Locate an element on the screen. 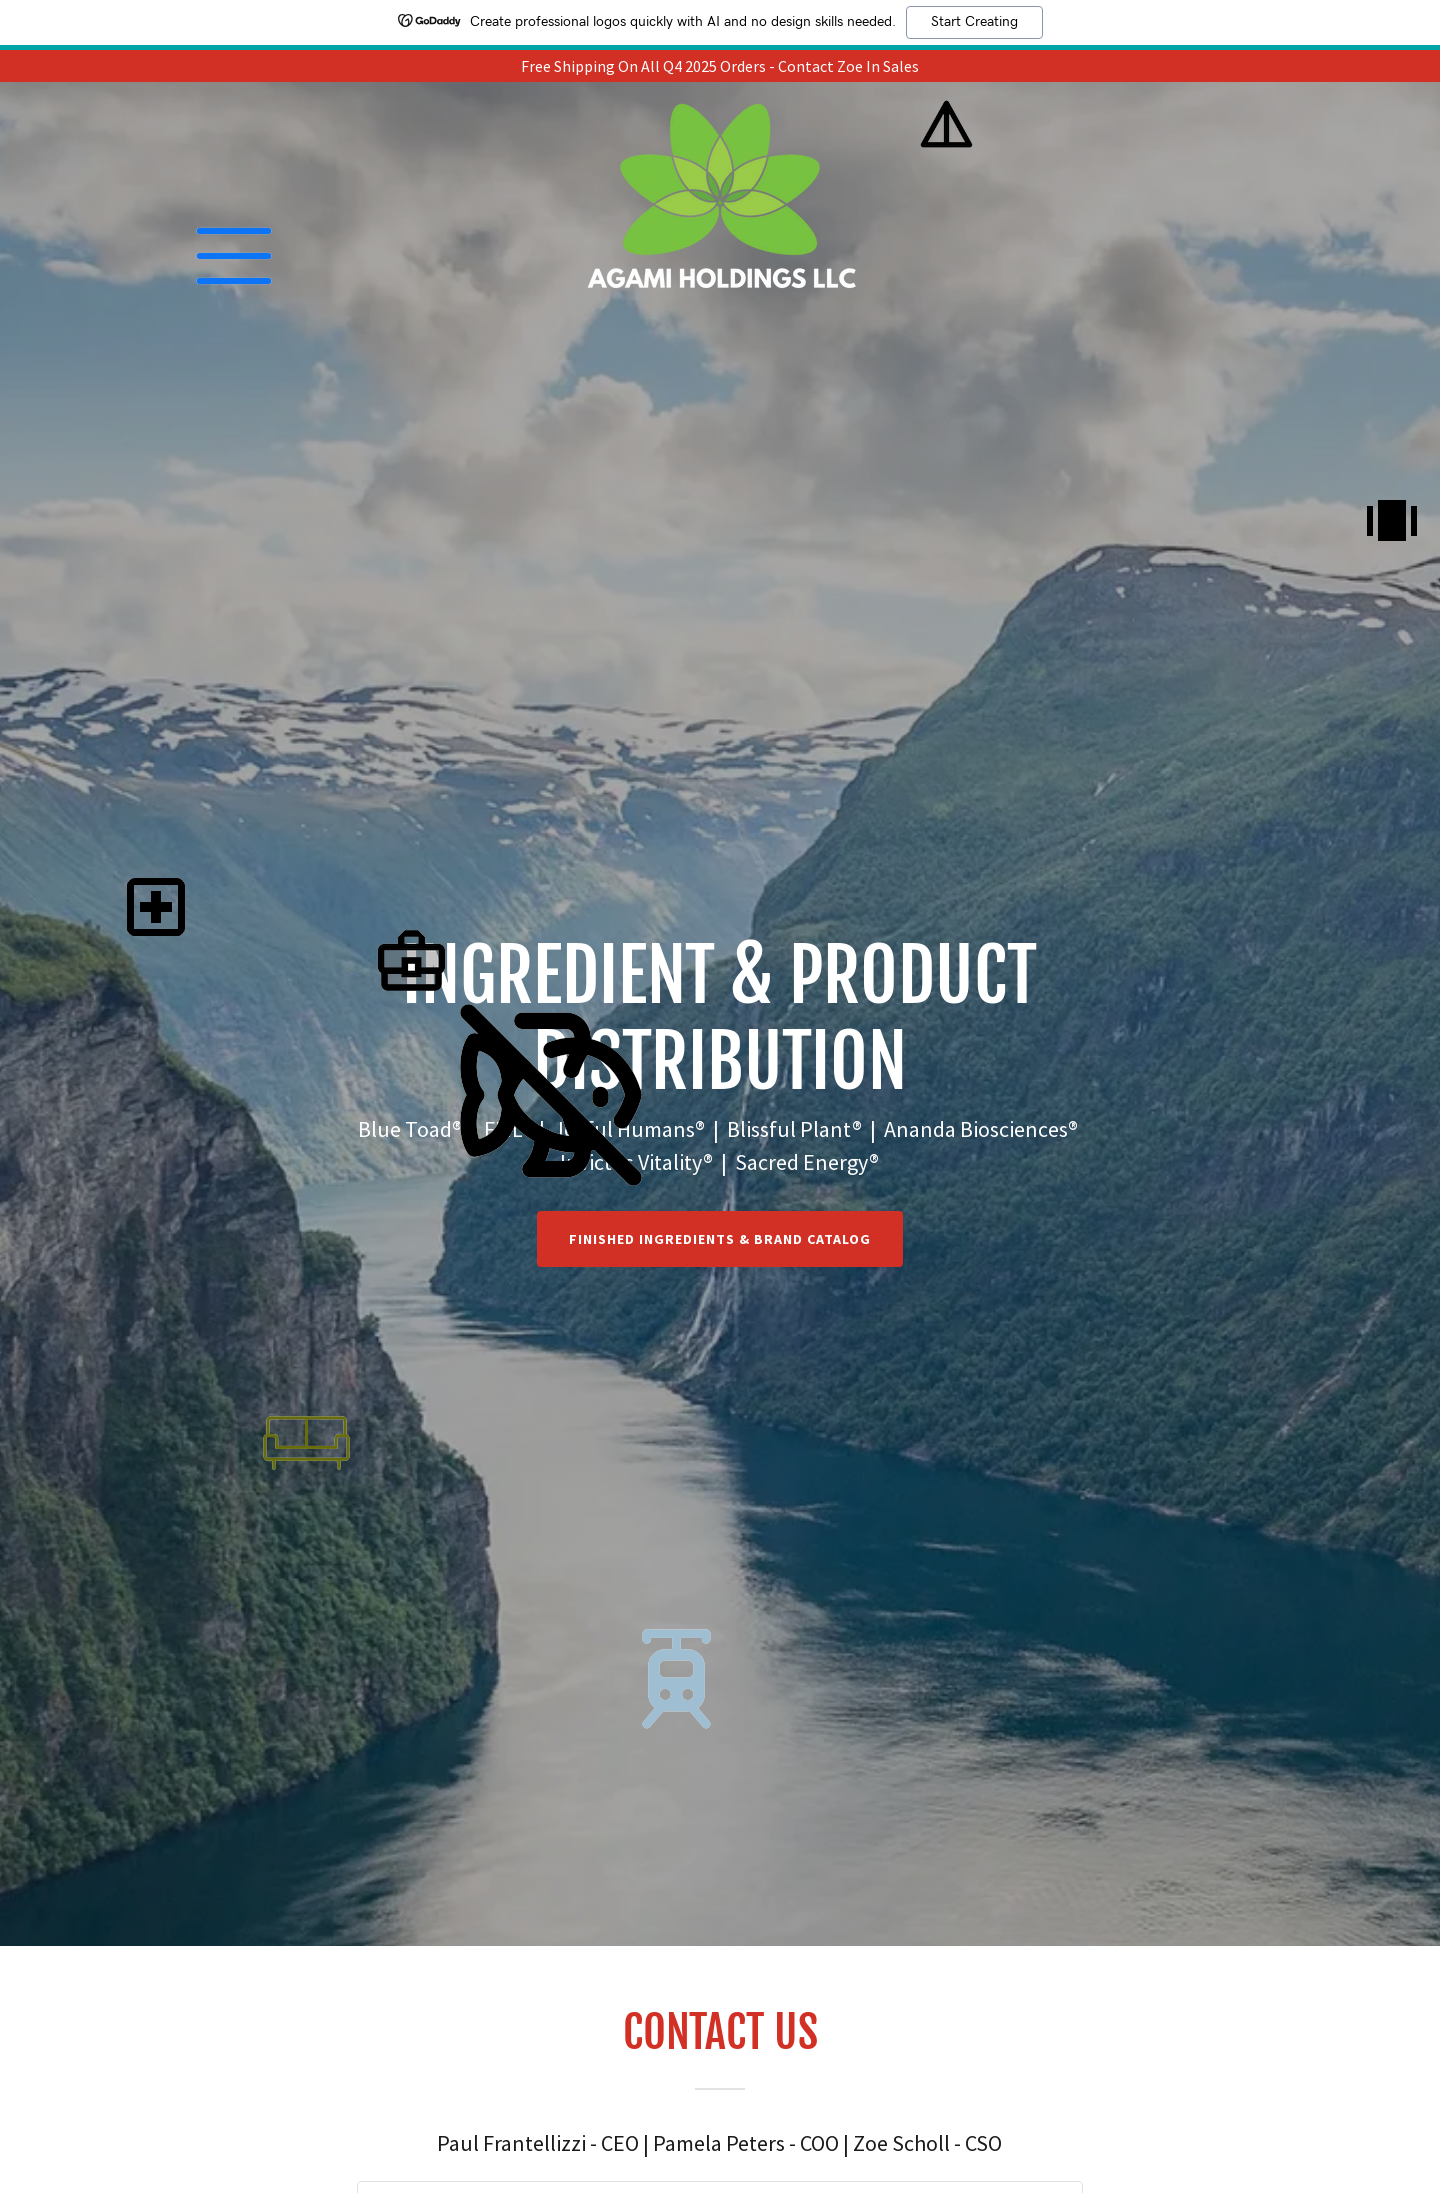  find nearby hospitals or medical facilities is located at coordinates (156, 907).